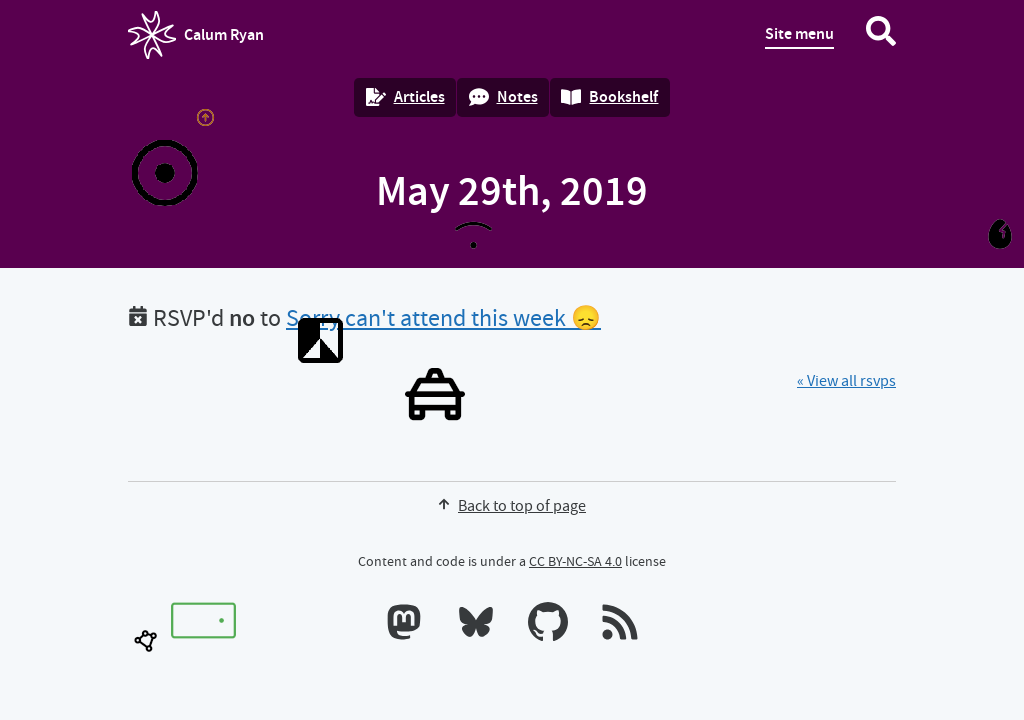 The height and width of the screenshot is (720, 1024). I want to click on access storage or disk management, so click(203, 620).